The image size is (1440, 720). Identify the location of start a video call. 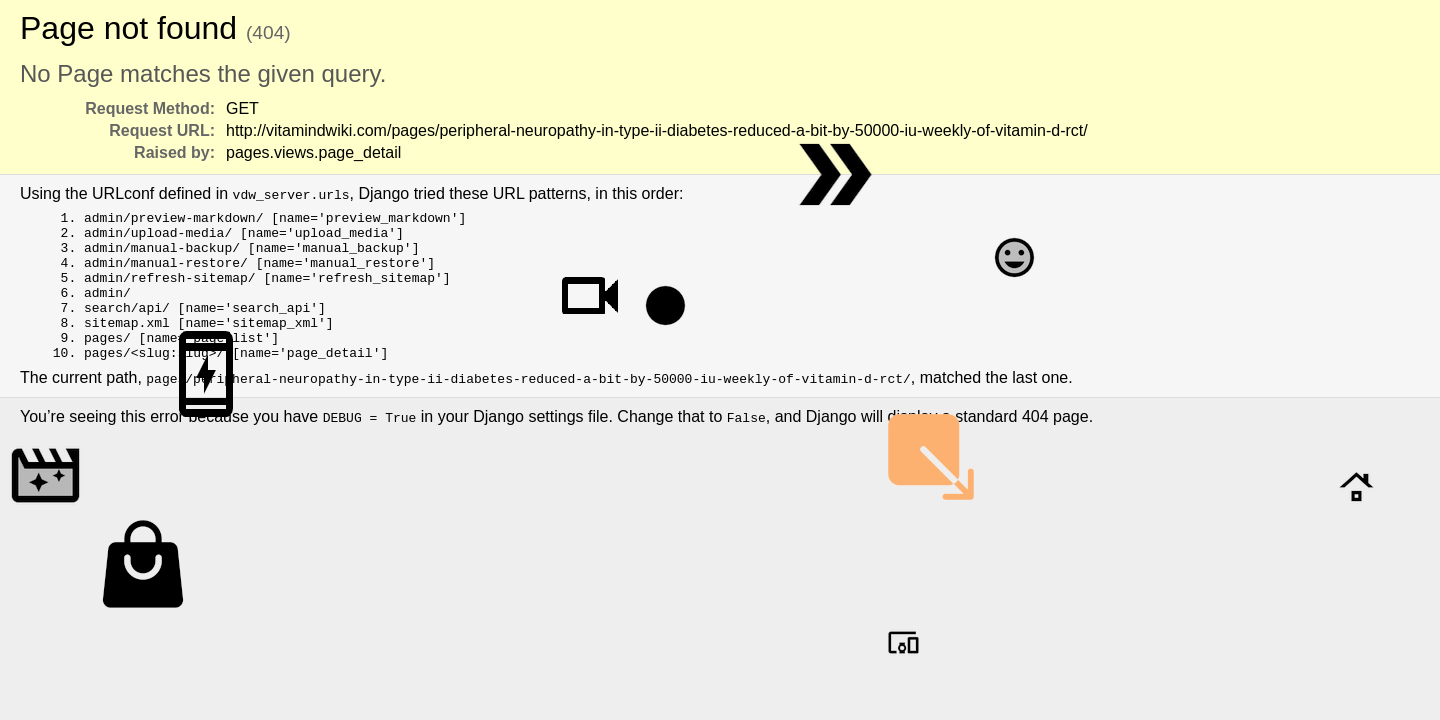
(590, 296).